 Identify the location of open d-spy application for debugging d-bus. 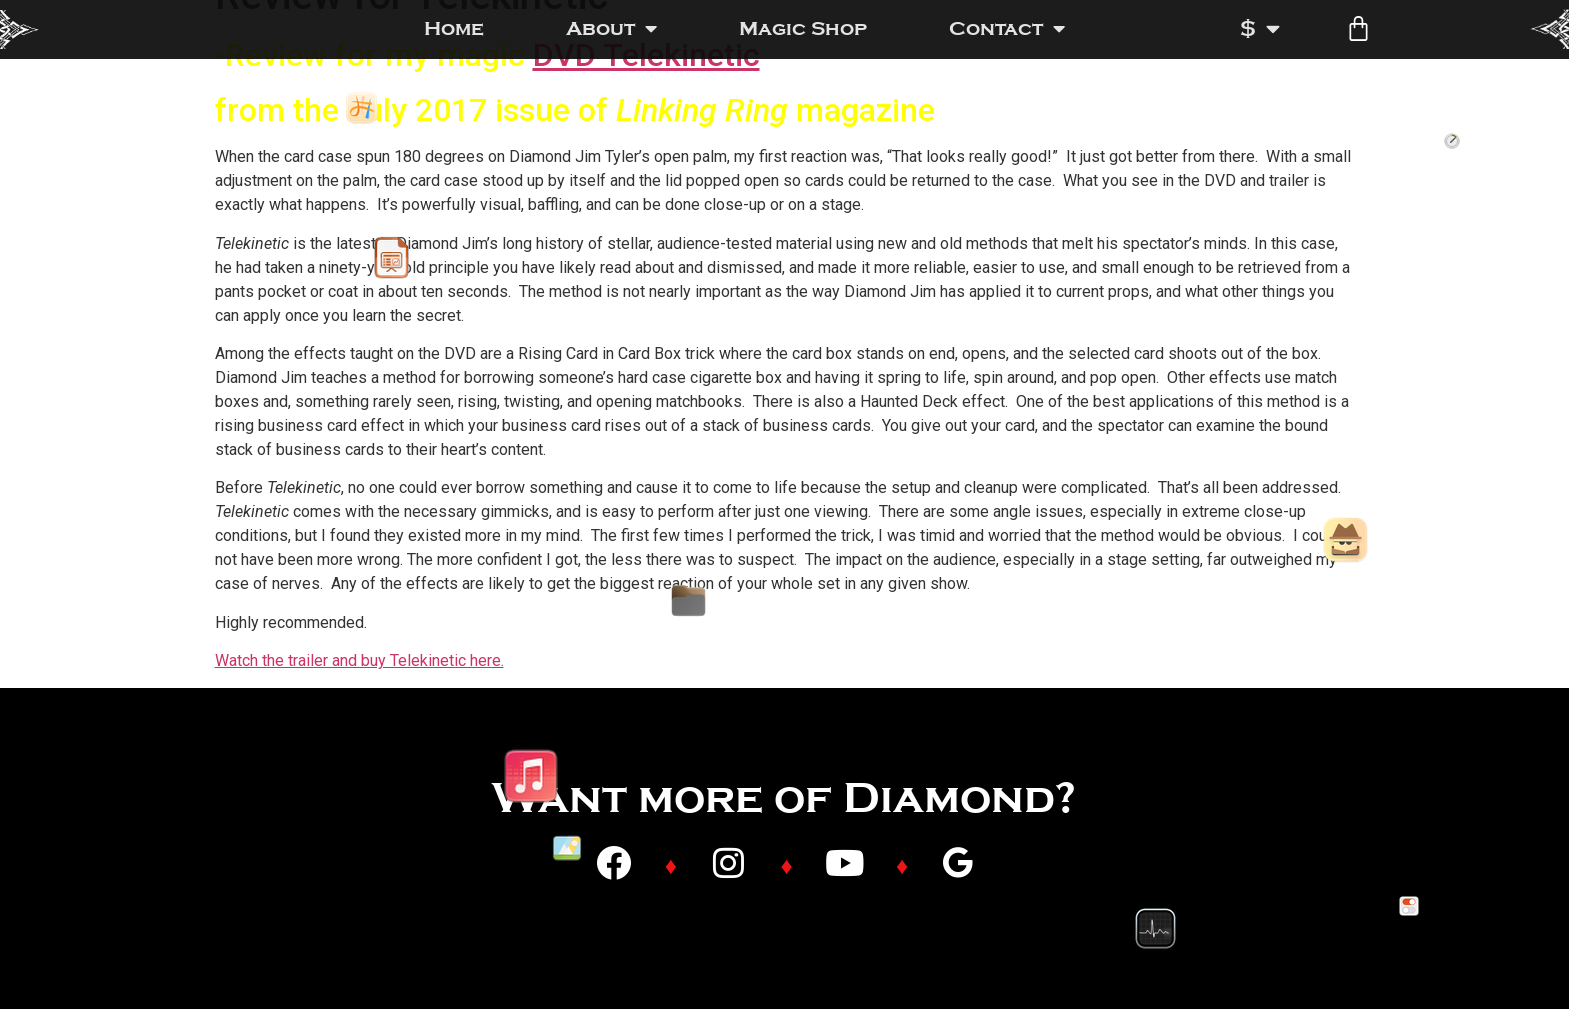
(1345, 539).